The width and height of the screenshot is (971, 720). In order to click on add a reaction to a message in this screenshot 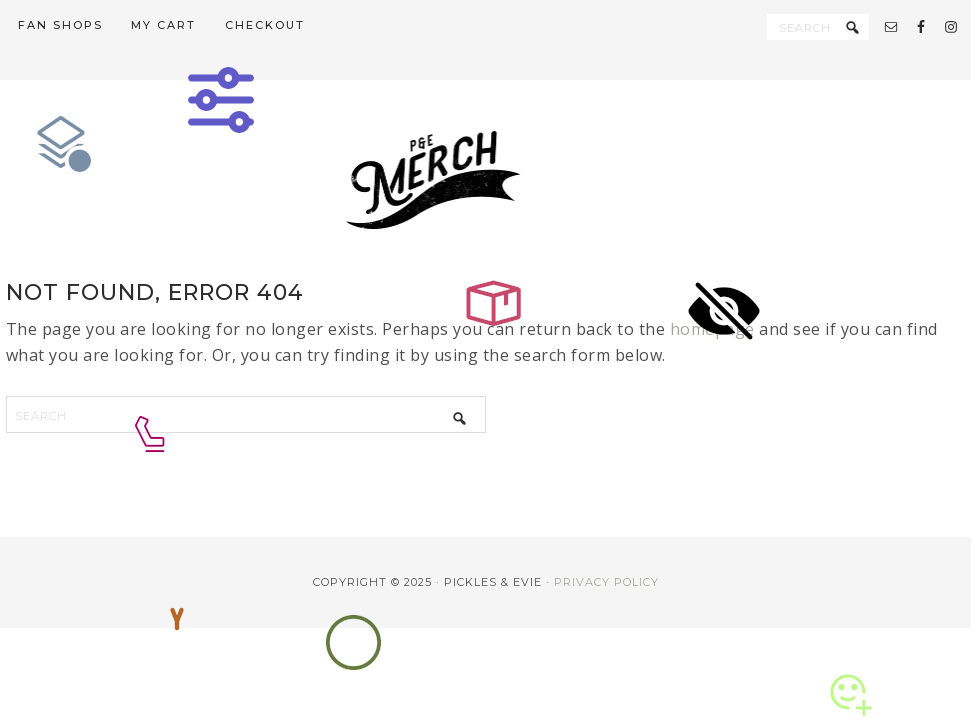, I will do `click(849, 693)`.